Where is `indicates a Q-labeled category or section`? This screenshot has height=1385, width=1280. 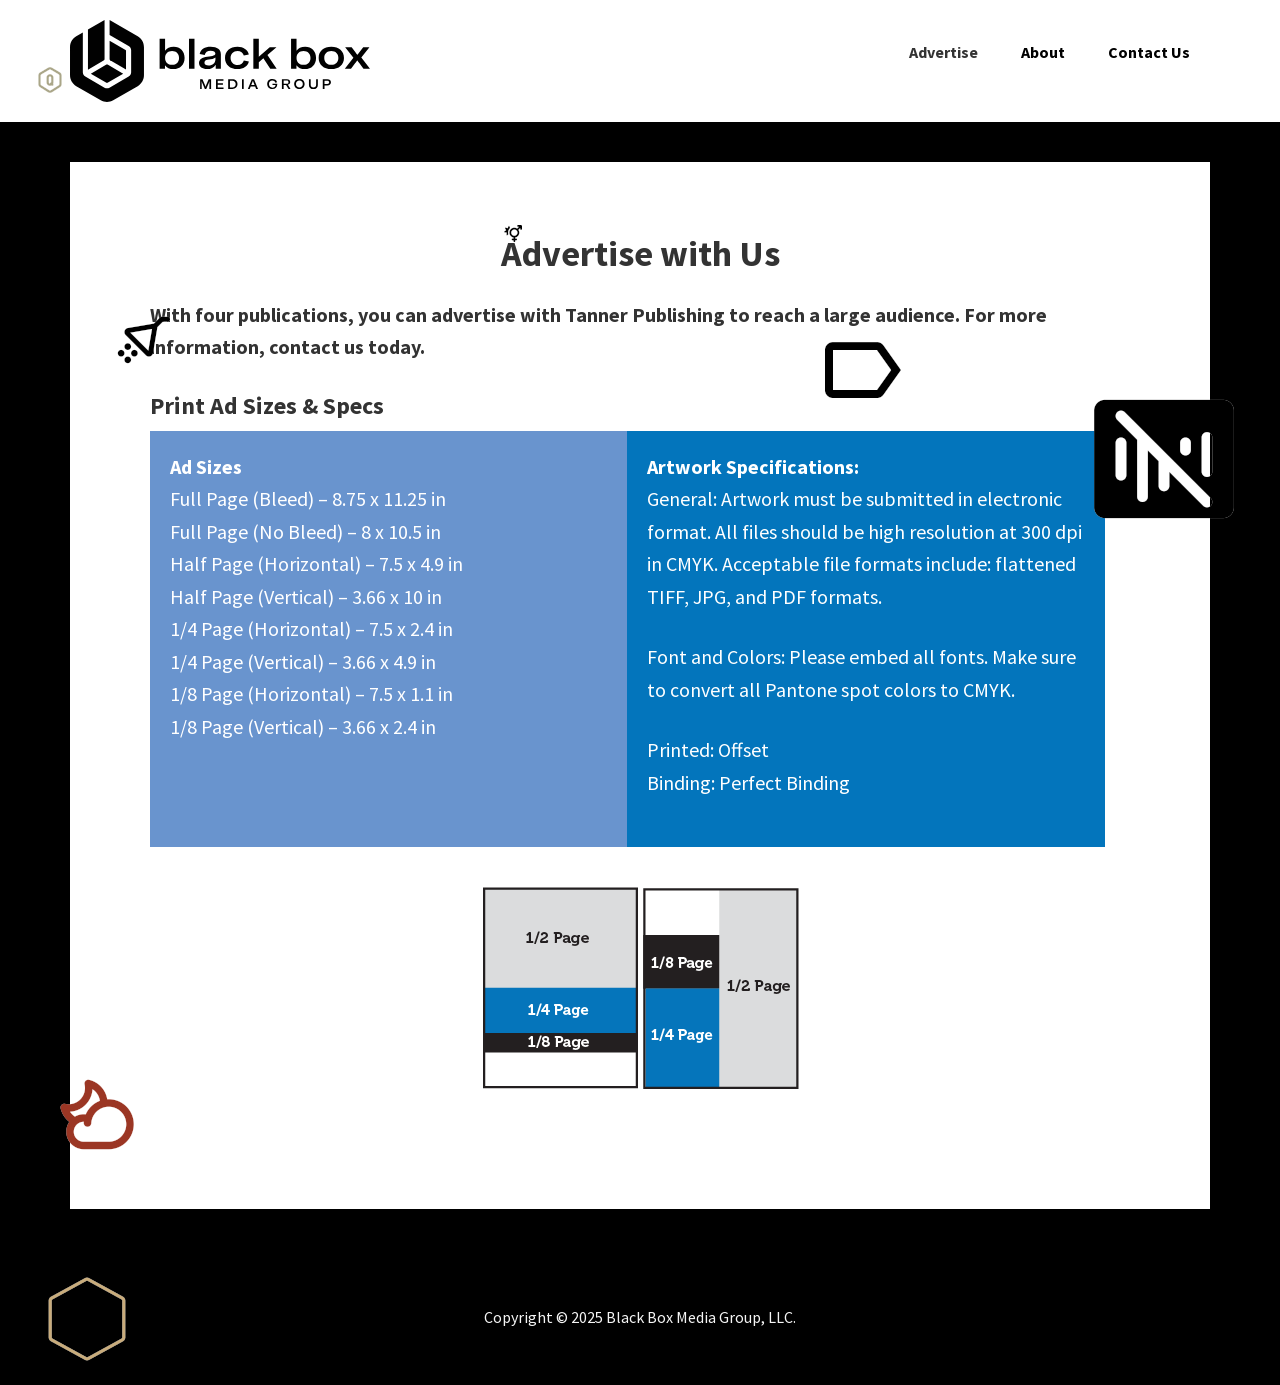
indicates a Q-labeled category or section is located at coordinates (50, 80).